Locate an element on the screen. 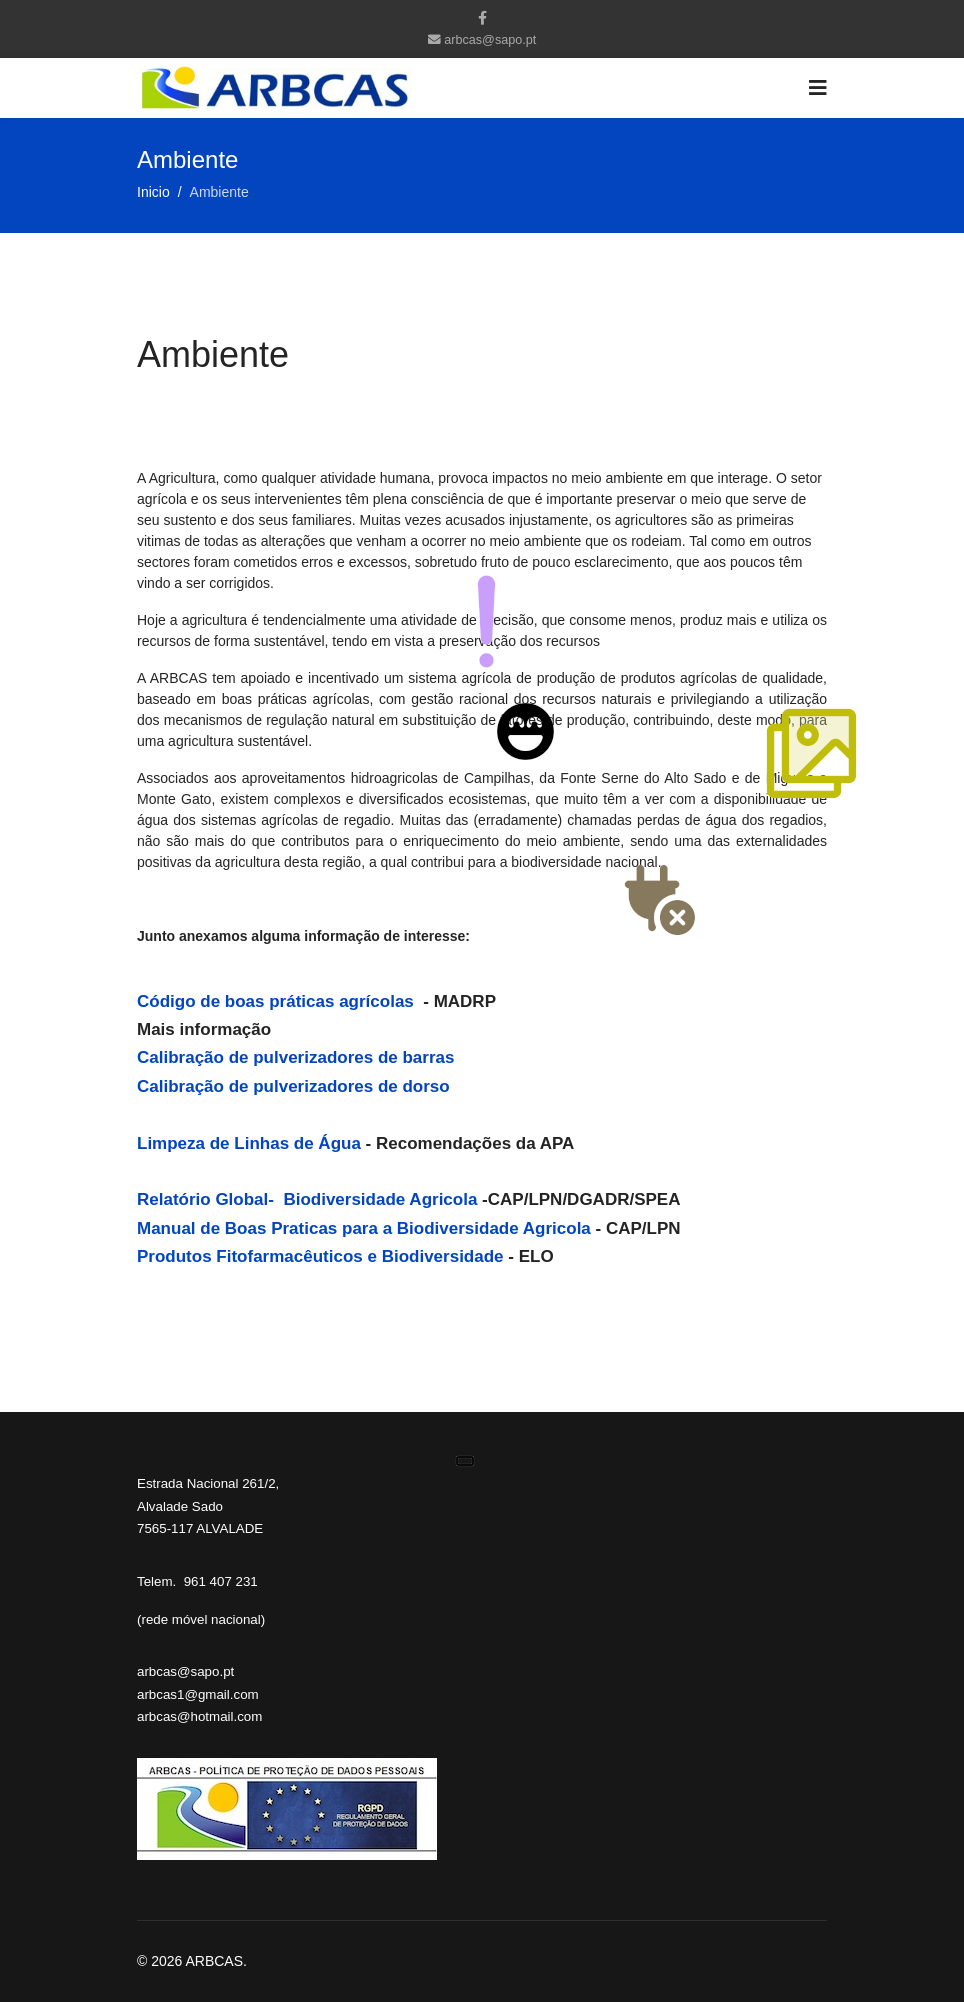 The height and width of the screenshot is (2002, 964). view photo gallery is located at coordinates (811, 753).